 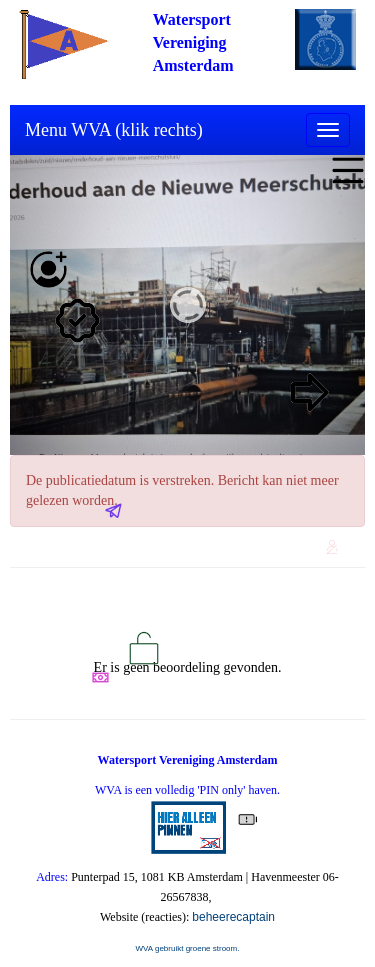 I want to click on add a new user or contact, so click(x=48, y=269).